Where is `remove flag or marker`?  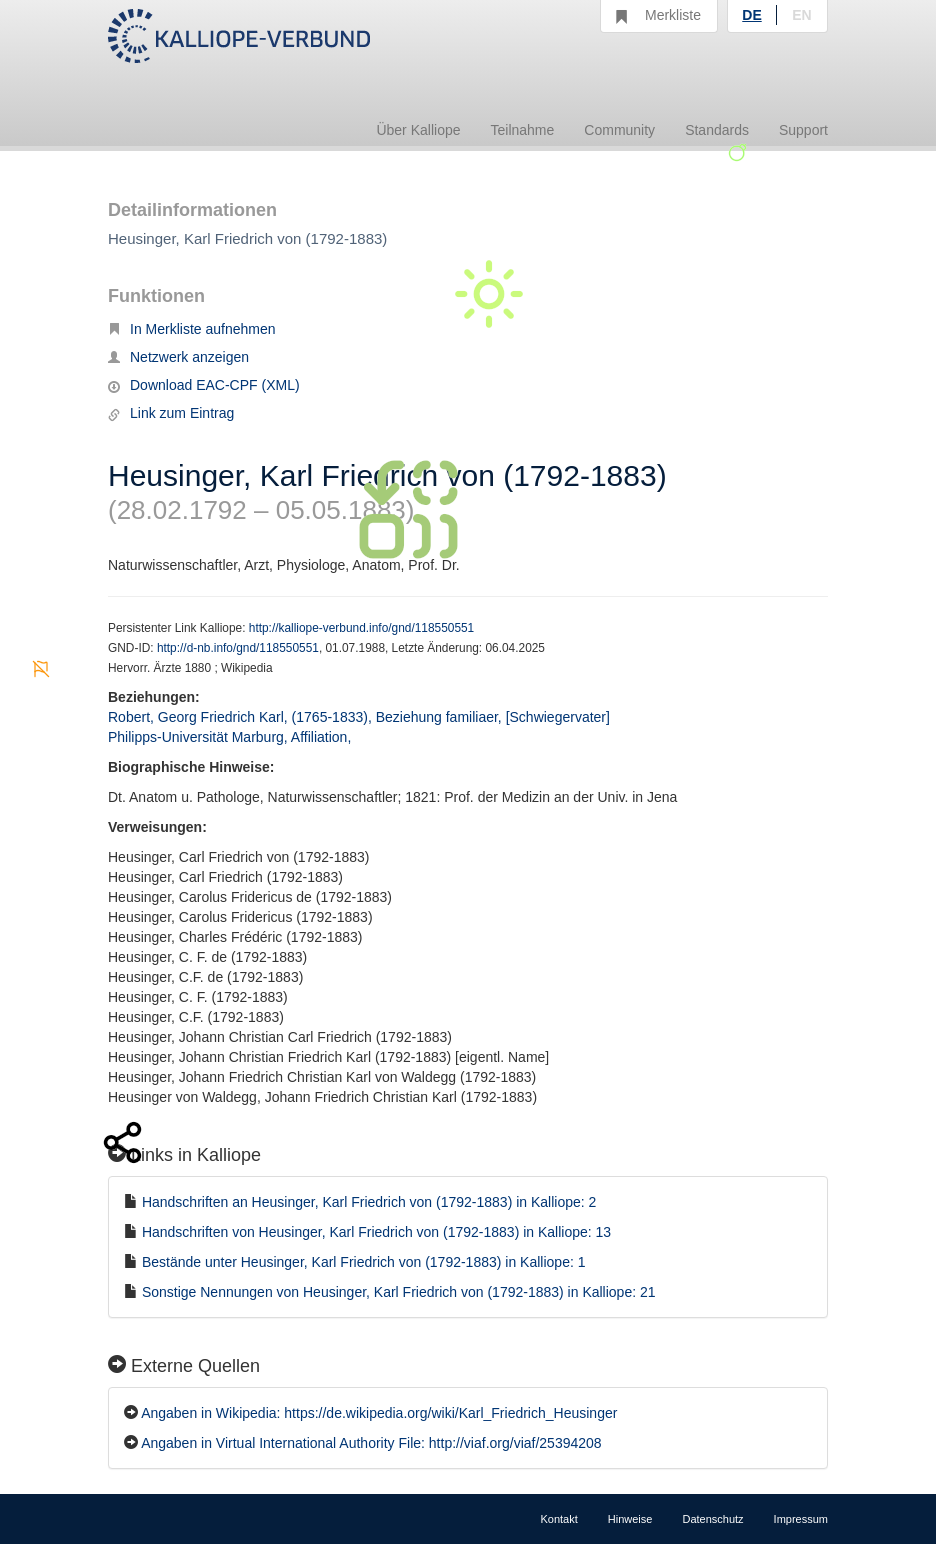 remove flag or marker is located at coordinates (41, 669).